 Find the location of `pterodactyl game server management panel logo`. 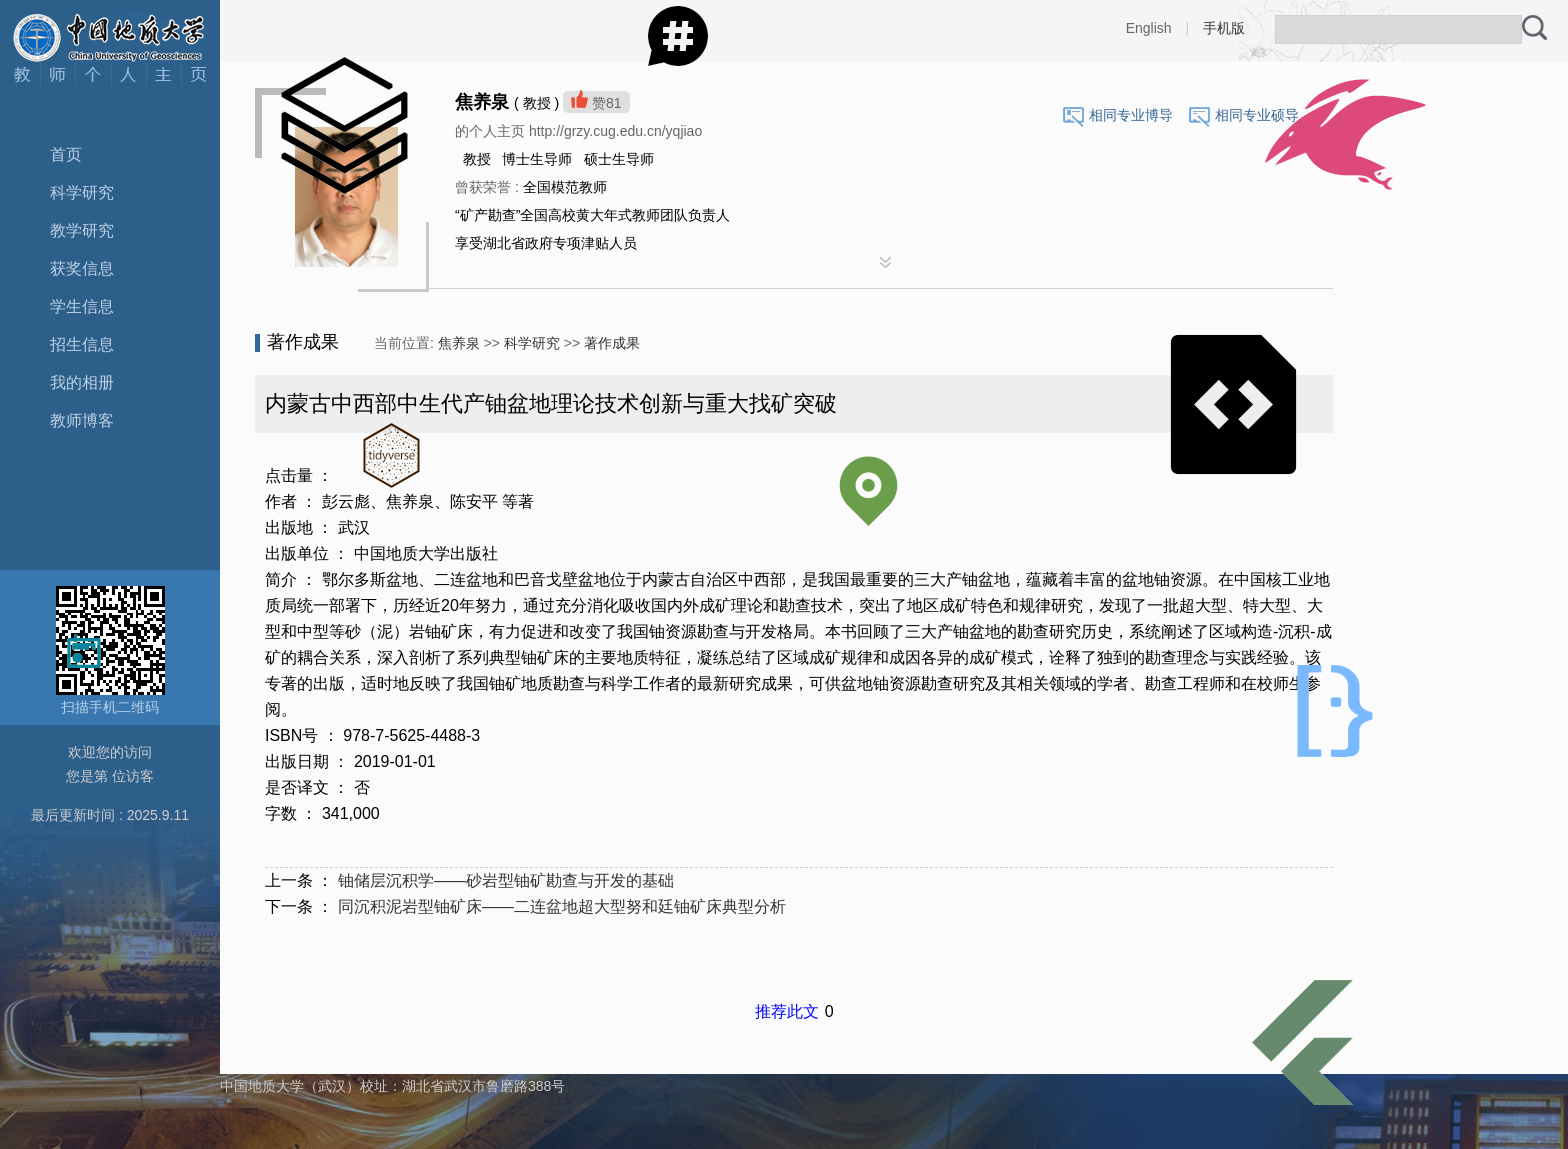

pterodactyl game server management panel logo is located at coordinates (1345, 134).